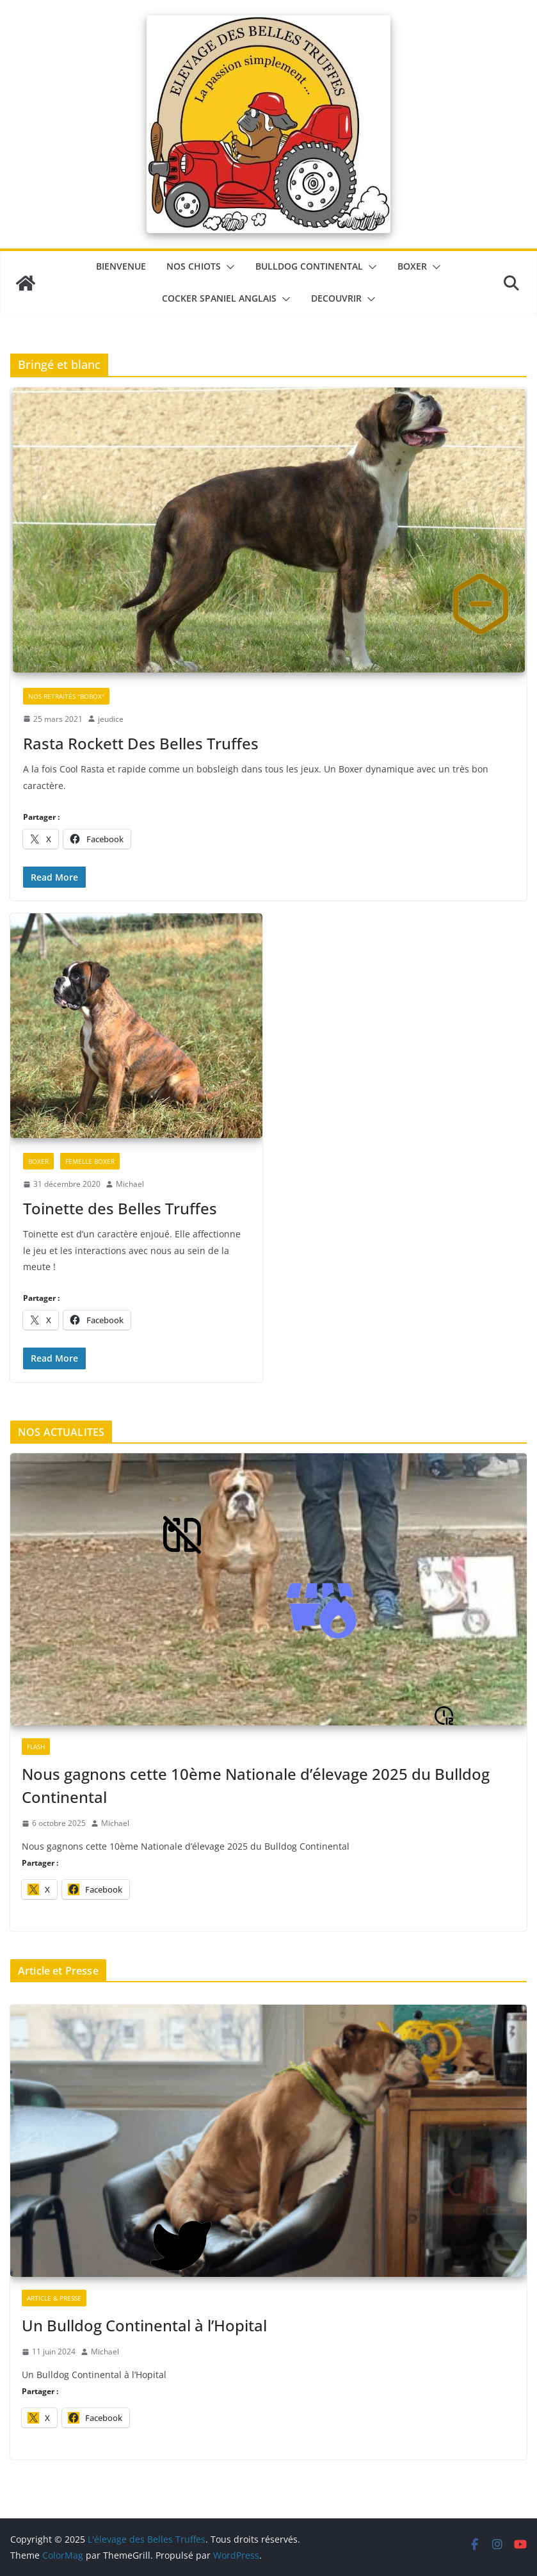 This screenshot has width=537, height=2576. Describe the element at coordinates (182, 1535) in the screenshot. I see `nintendo switch controller disconnected` at that location.